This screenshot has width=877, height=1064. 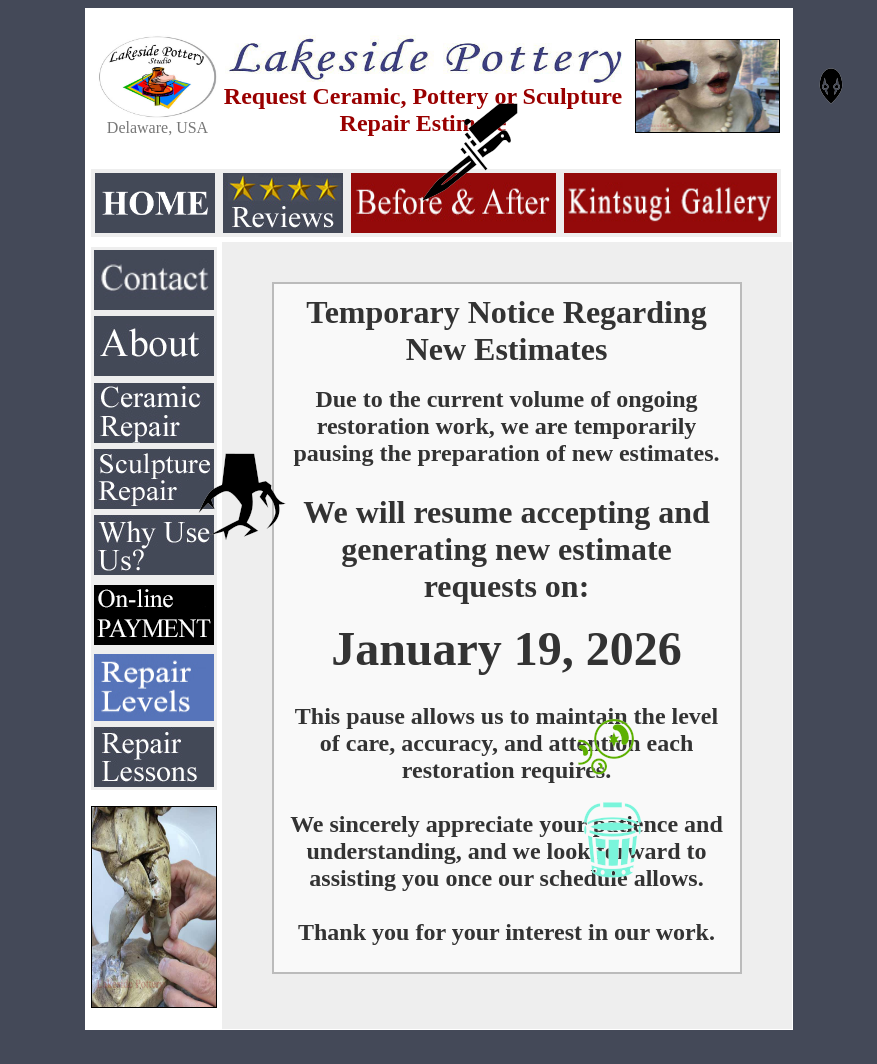 I want to click on empty inventory slot for container items, so click(x=612, y=837).